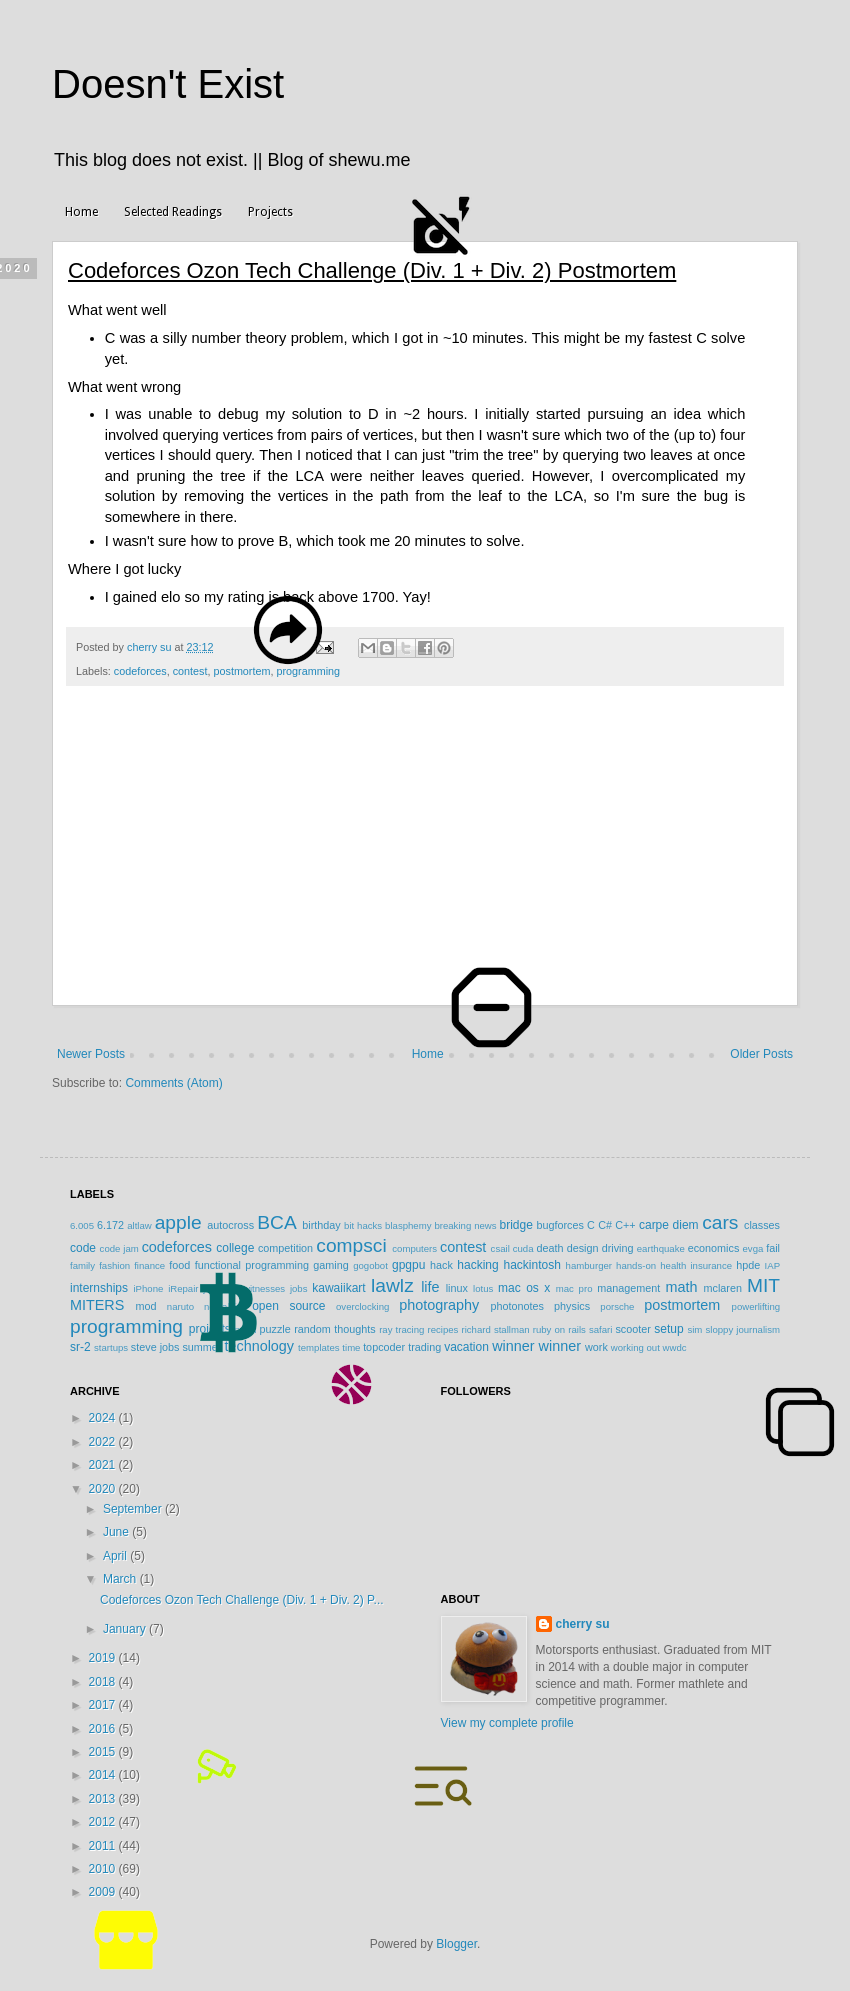  Describe the element at coordinates (351, 1384) in the screenshot. I see `access sports or basketball-related content` at that location.